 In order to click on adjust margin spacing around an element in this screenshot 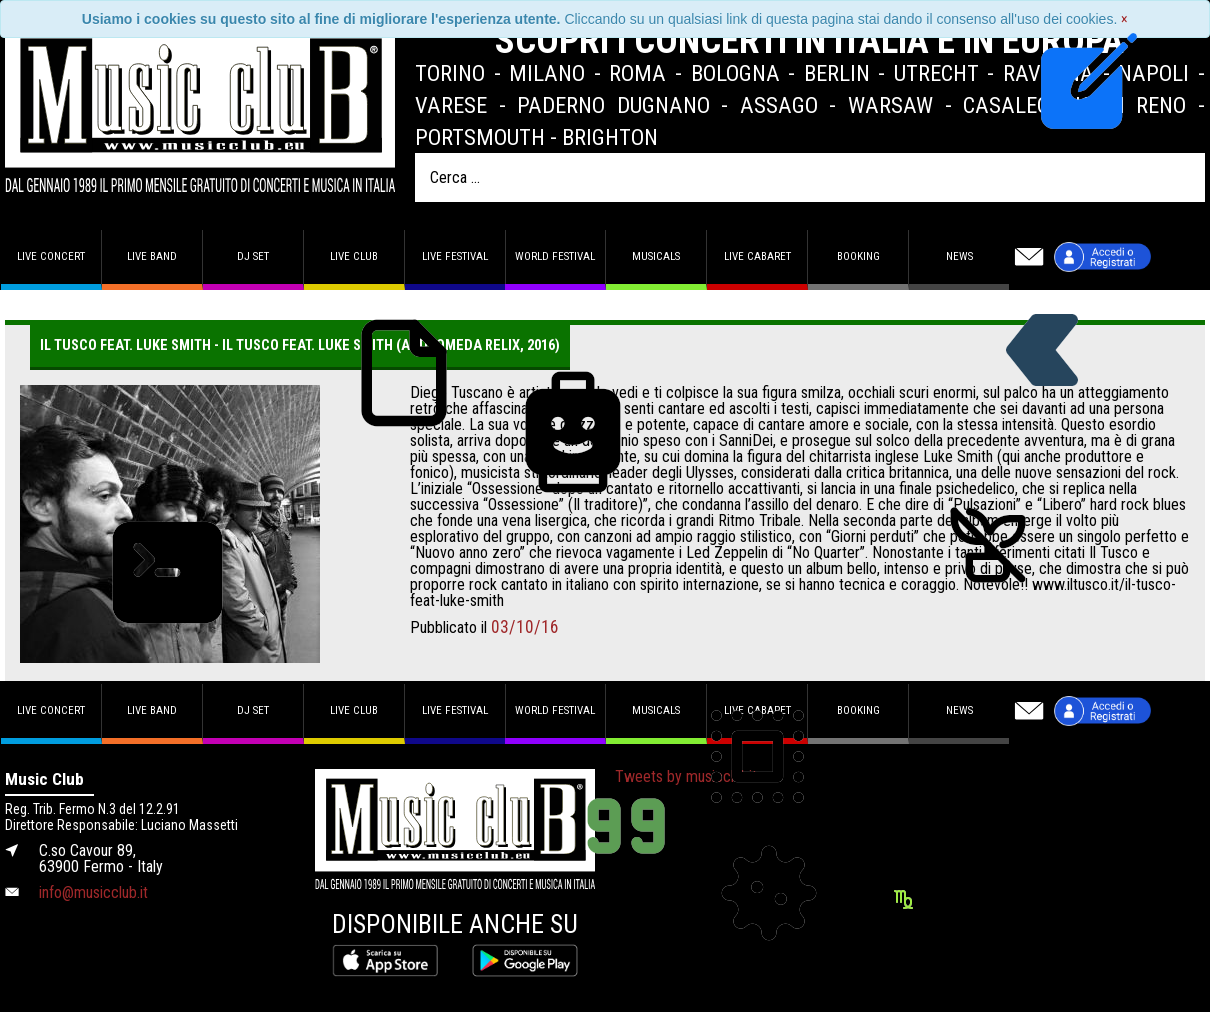, I will do `click(757, 756)`.